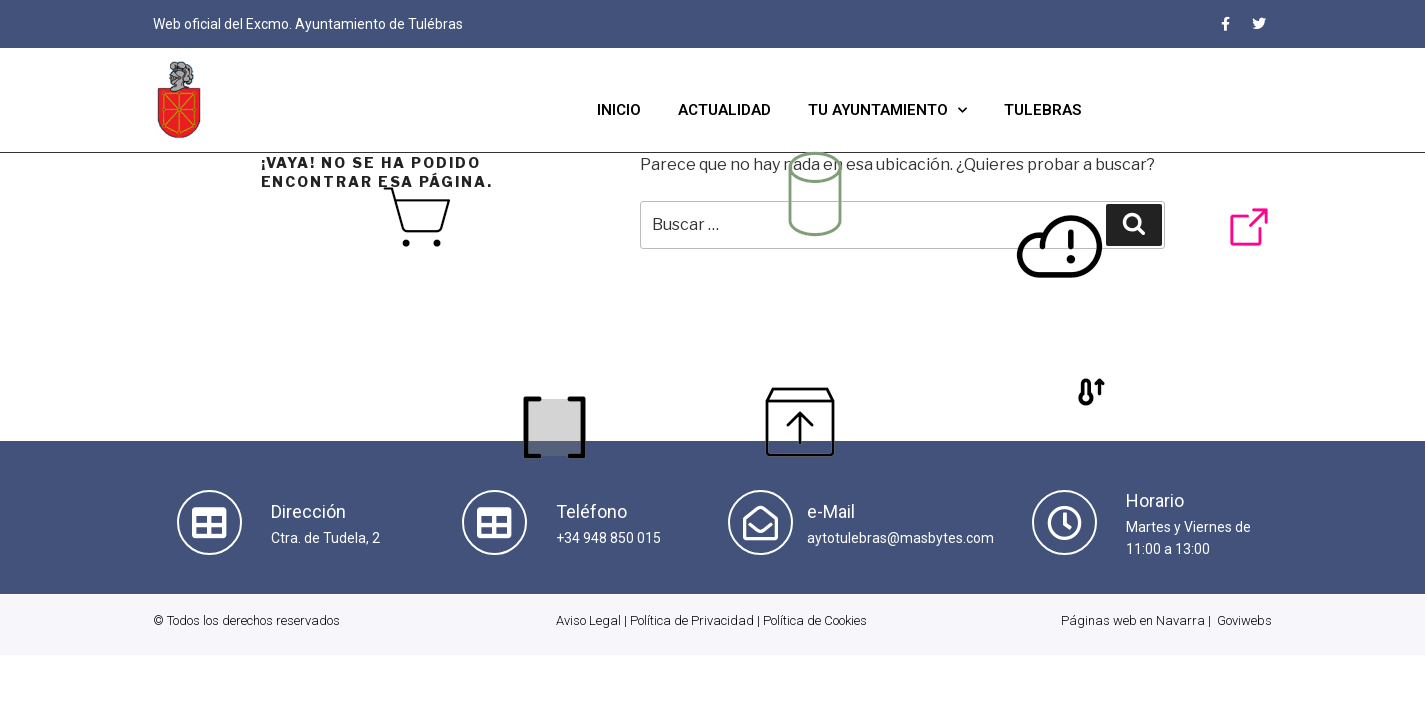 Image resolution: width=1425 pixels, height=720 pixels. What do you see at coordinates (800, 422) in the screenshot?
I see `upload files to storage` at bounding box center [800, 422].